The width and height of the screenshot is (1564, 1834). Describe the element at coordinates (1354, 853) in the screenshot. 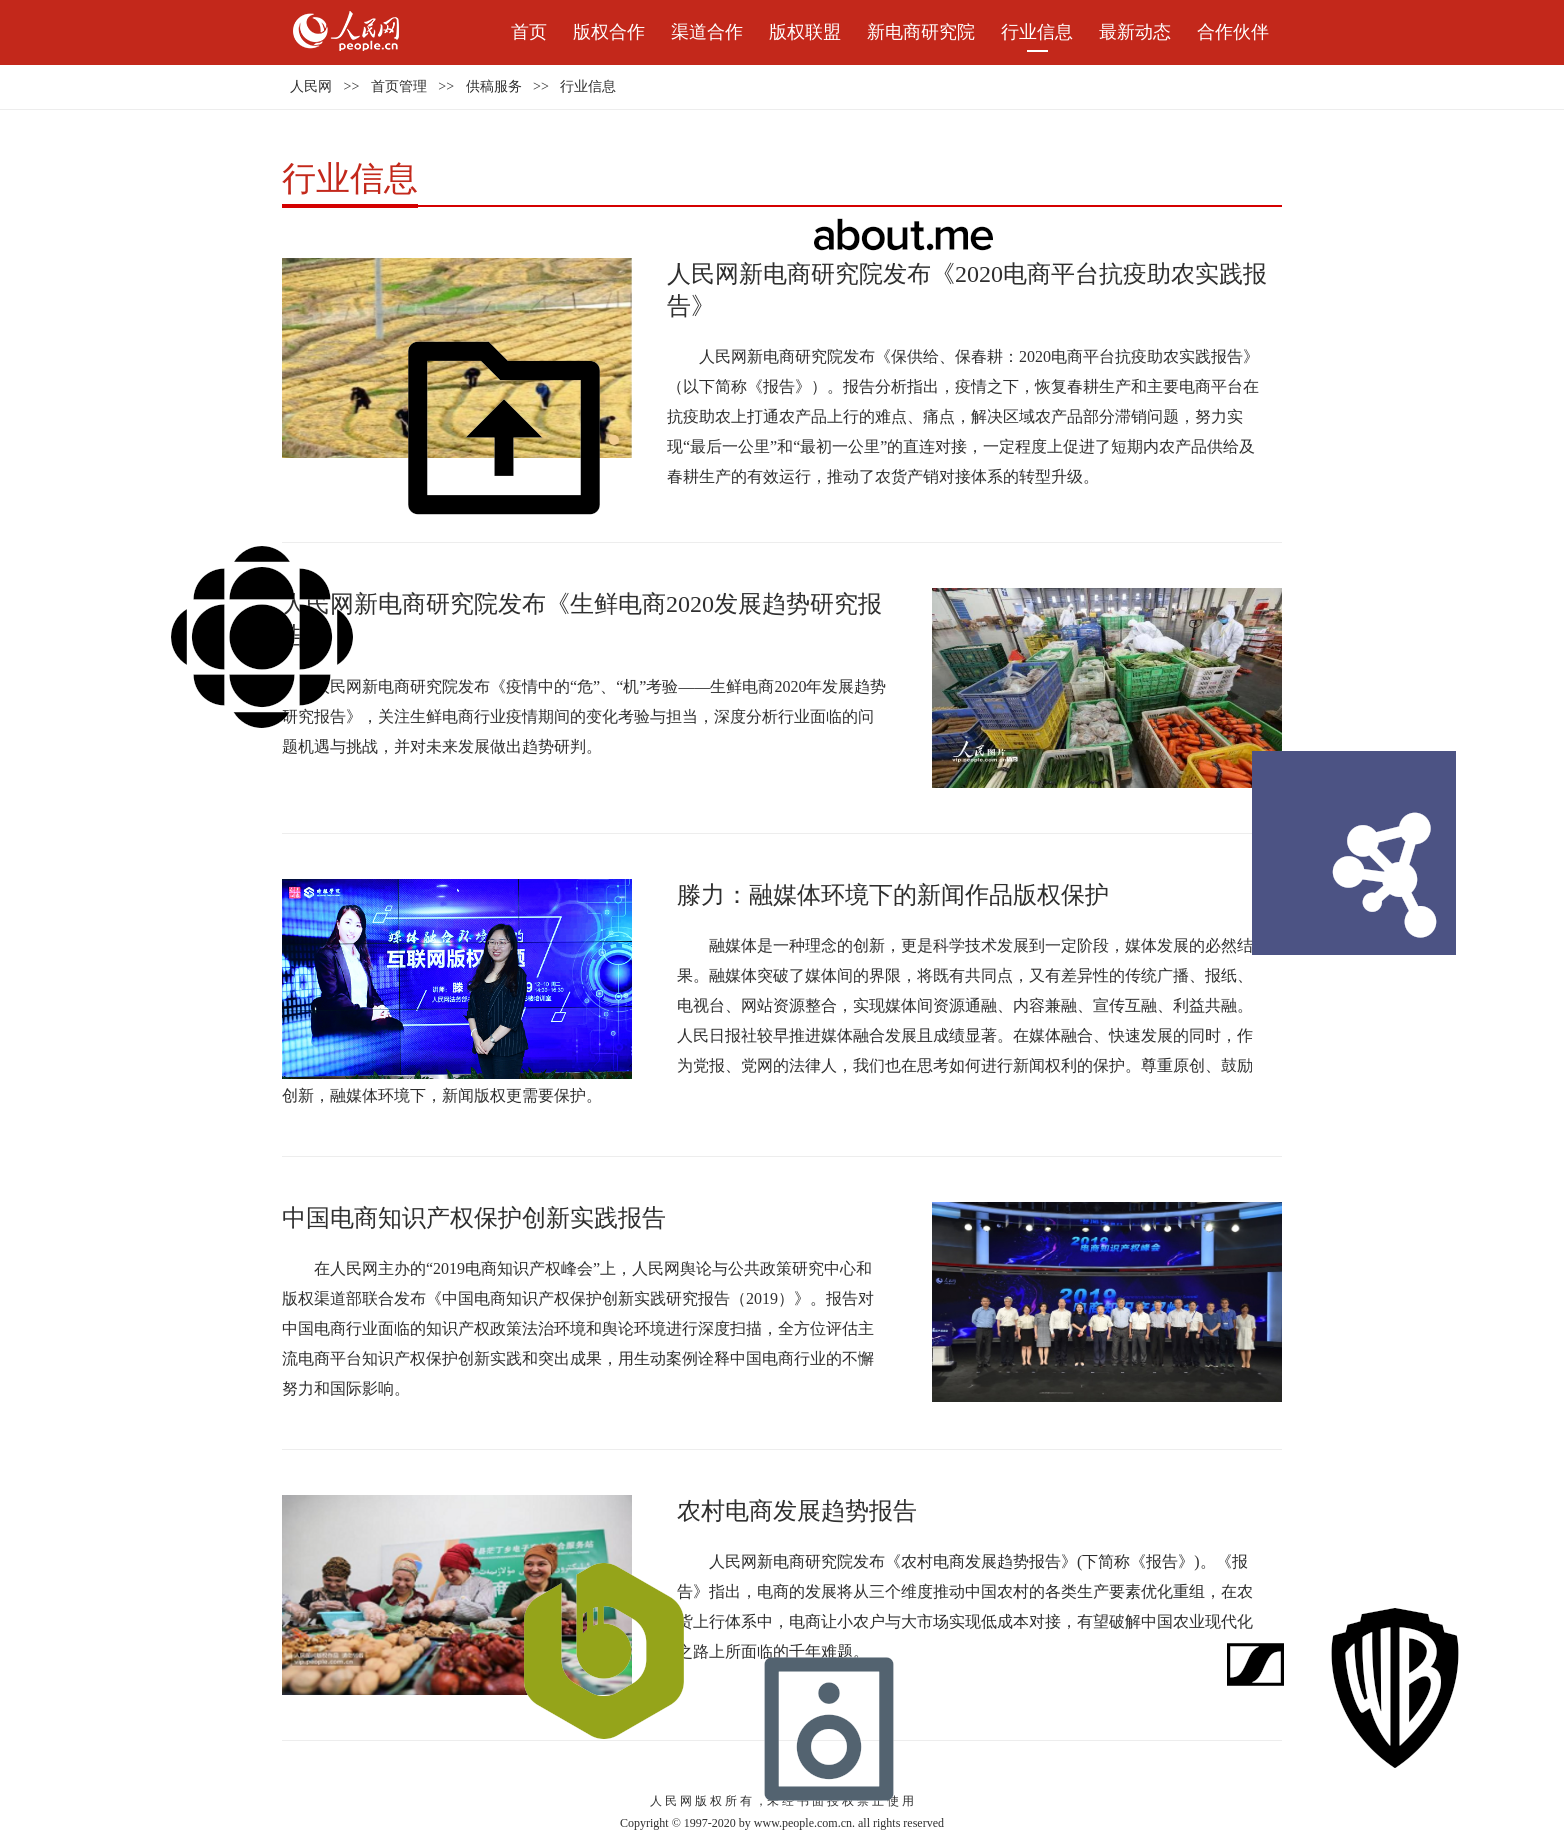

I see `cytoscape.js library logo` at that location.